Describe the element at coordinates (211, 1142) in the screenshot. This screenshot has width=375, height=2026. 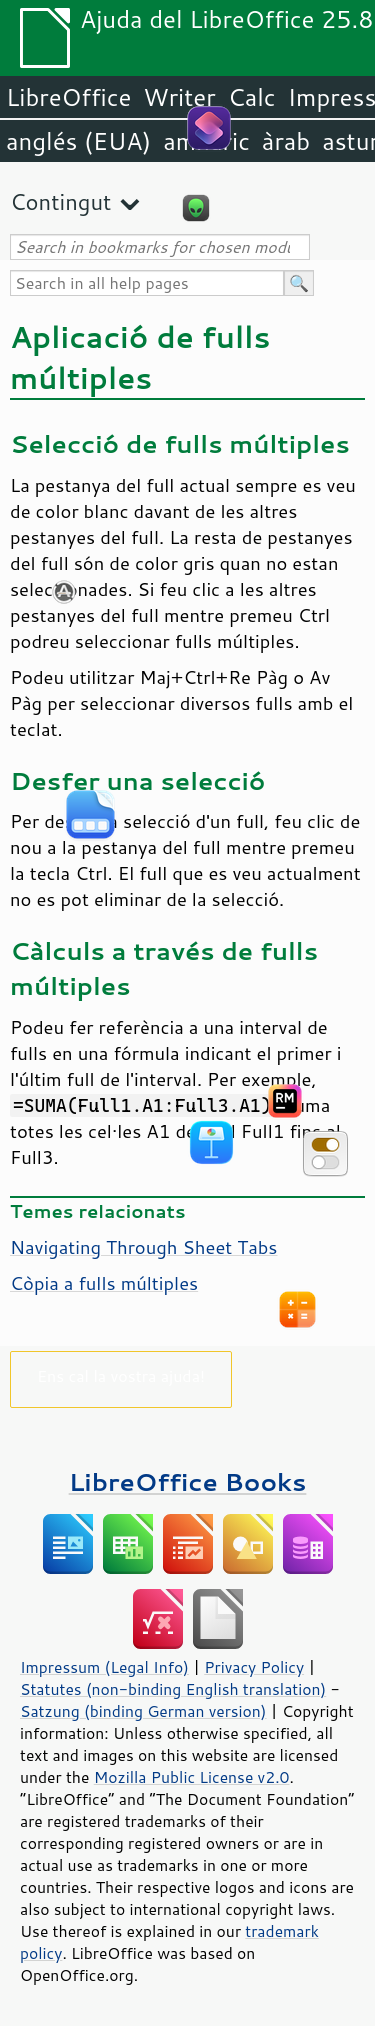
I see `open LibreOffice Writer document editor` at that location.